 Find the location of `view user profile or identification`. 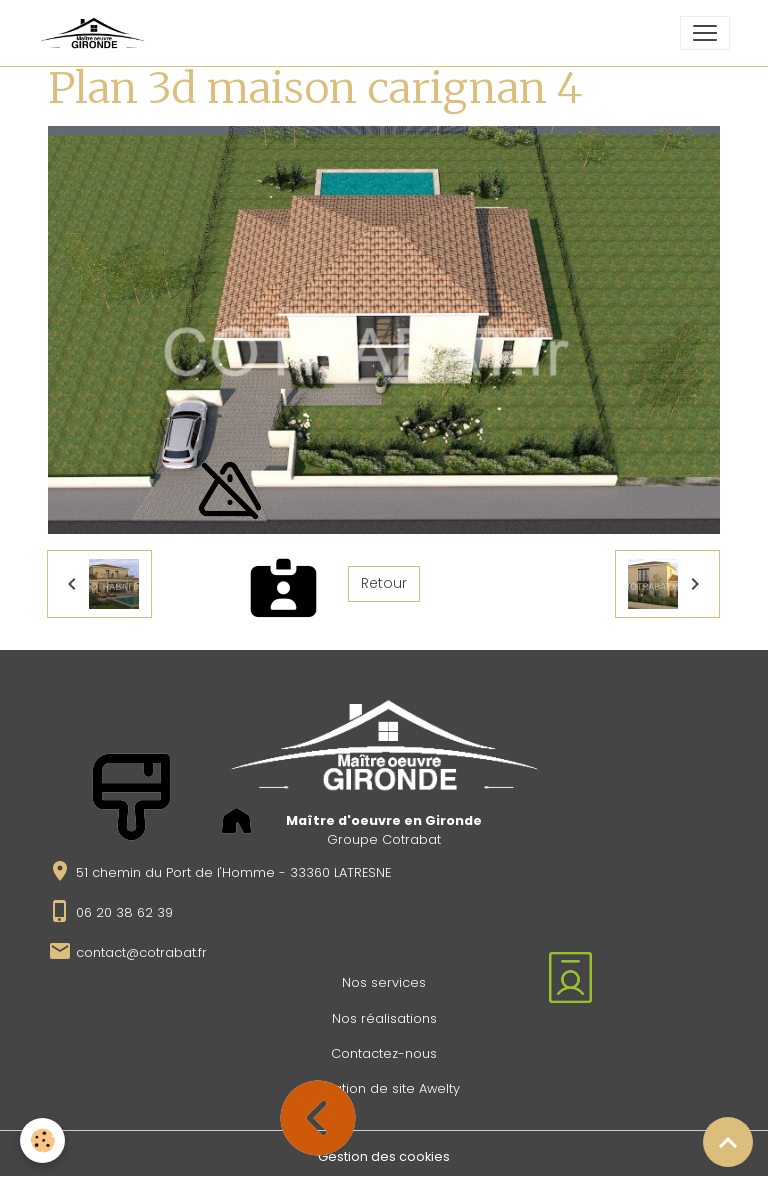

view user profile or identification is located at coordinates (283, 591).